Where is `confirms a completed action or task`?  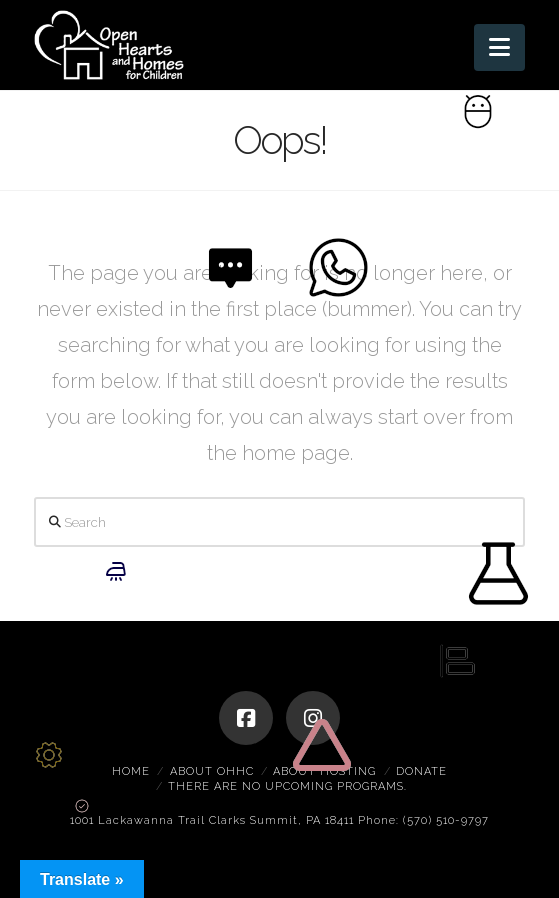
confirms a completed action or task is located at coordinates (82, 806).